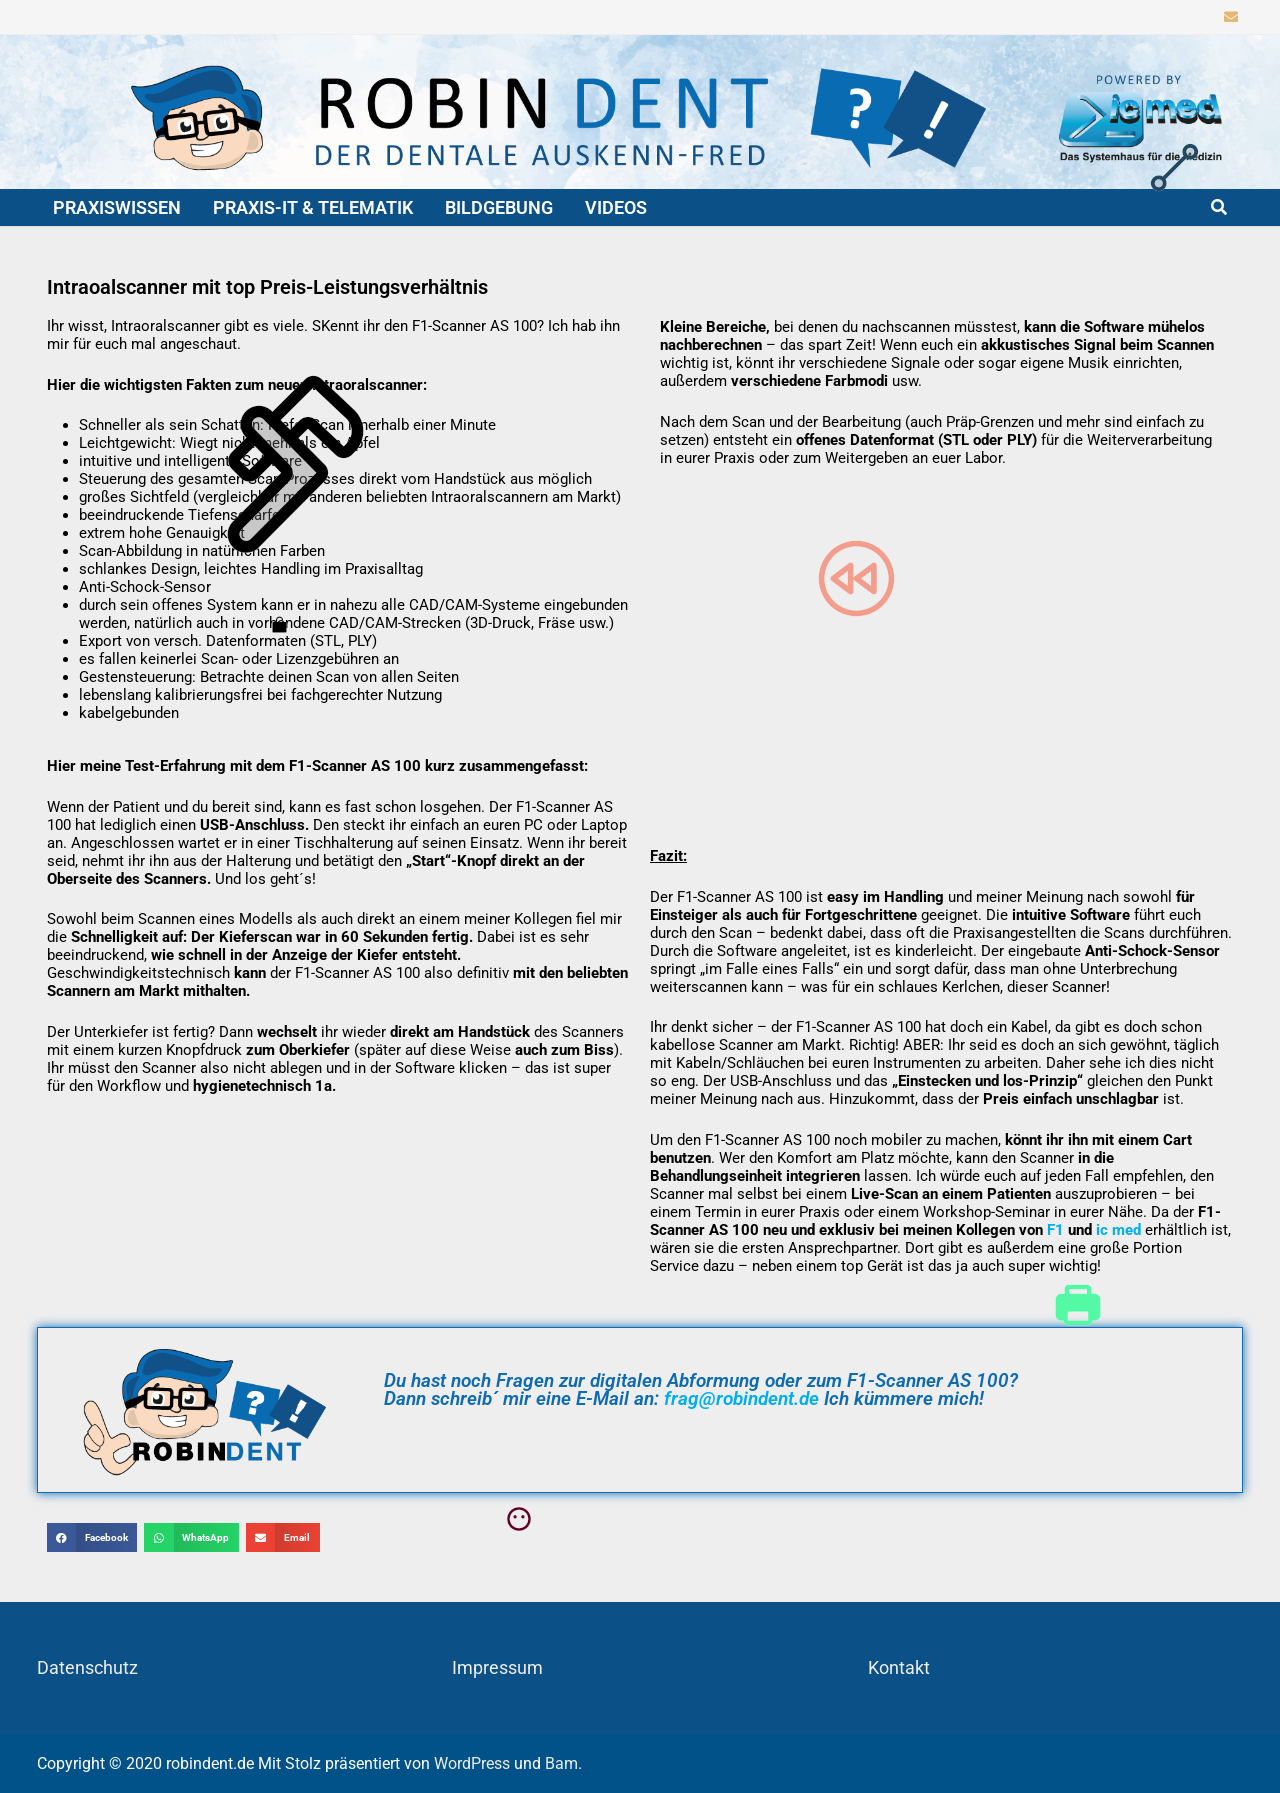  What do you see at coordinates (519, 1519) in the screenshot?
I see `select a neutral or blank reaction` at bounding box center [519, 1519].